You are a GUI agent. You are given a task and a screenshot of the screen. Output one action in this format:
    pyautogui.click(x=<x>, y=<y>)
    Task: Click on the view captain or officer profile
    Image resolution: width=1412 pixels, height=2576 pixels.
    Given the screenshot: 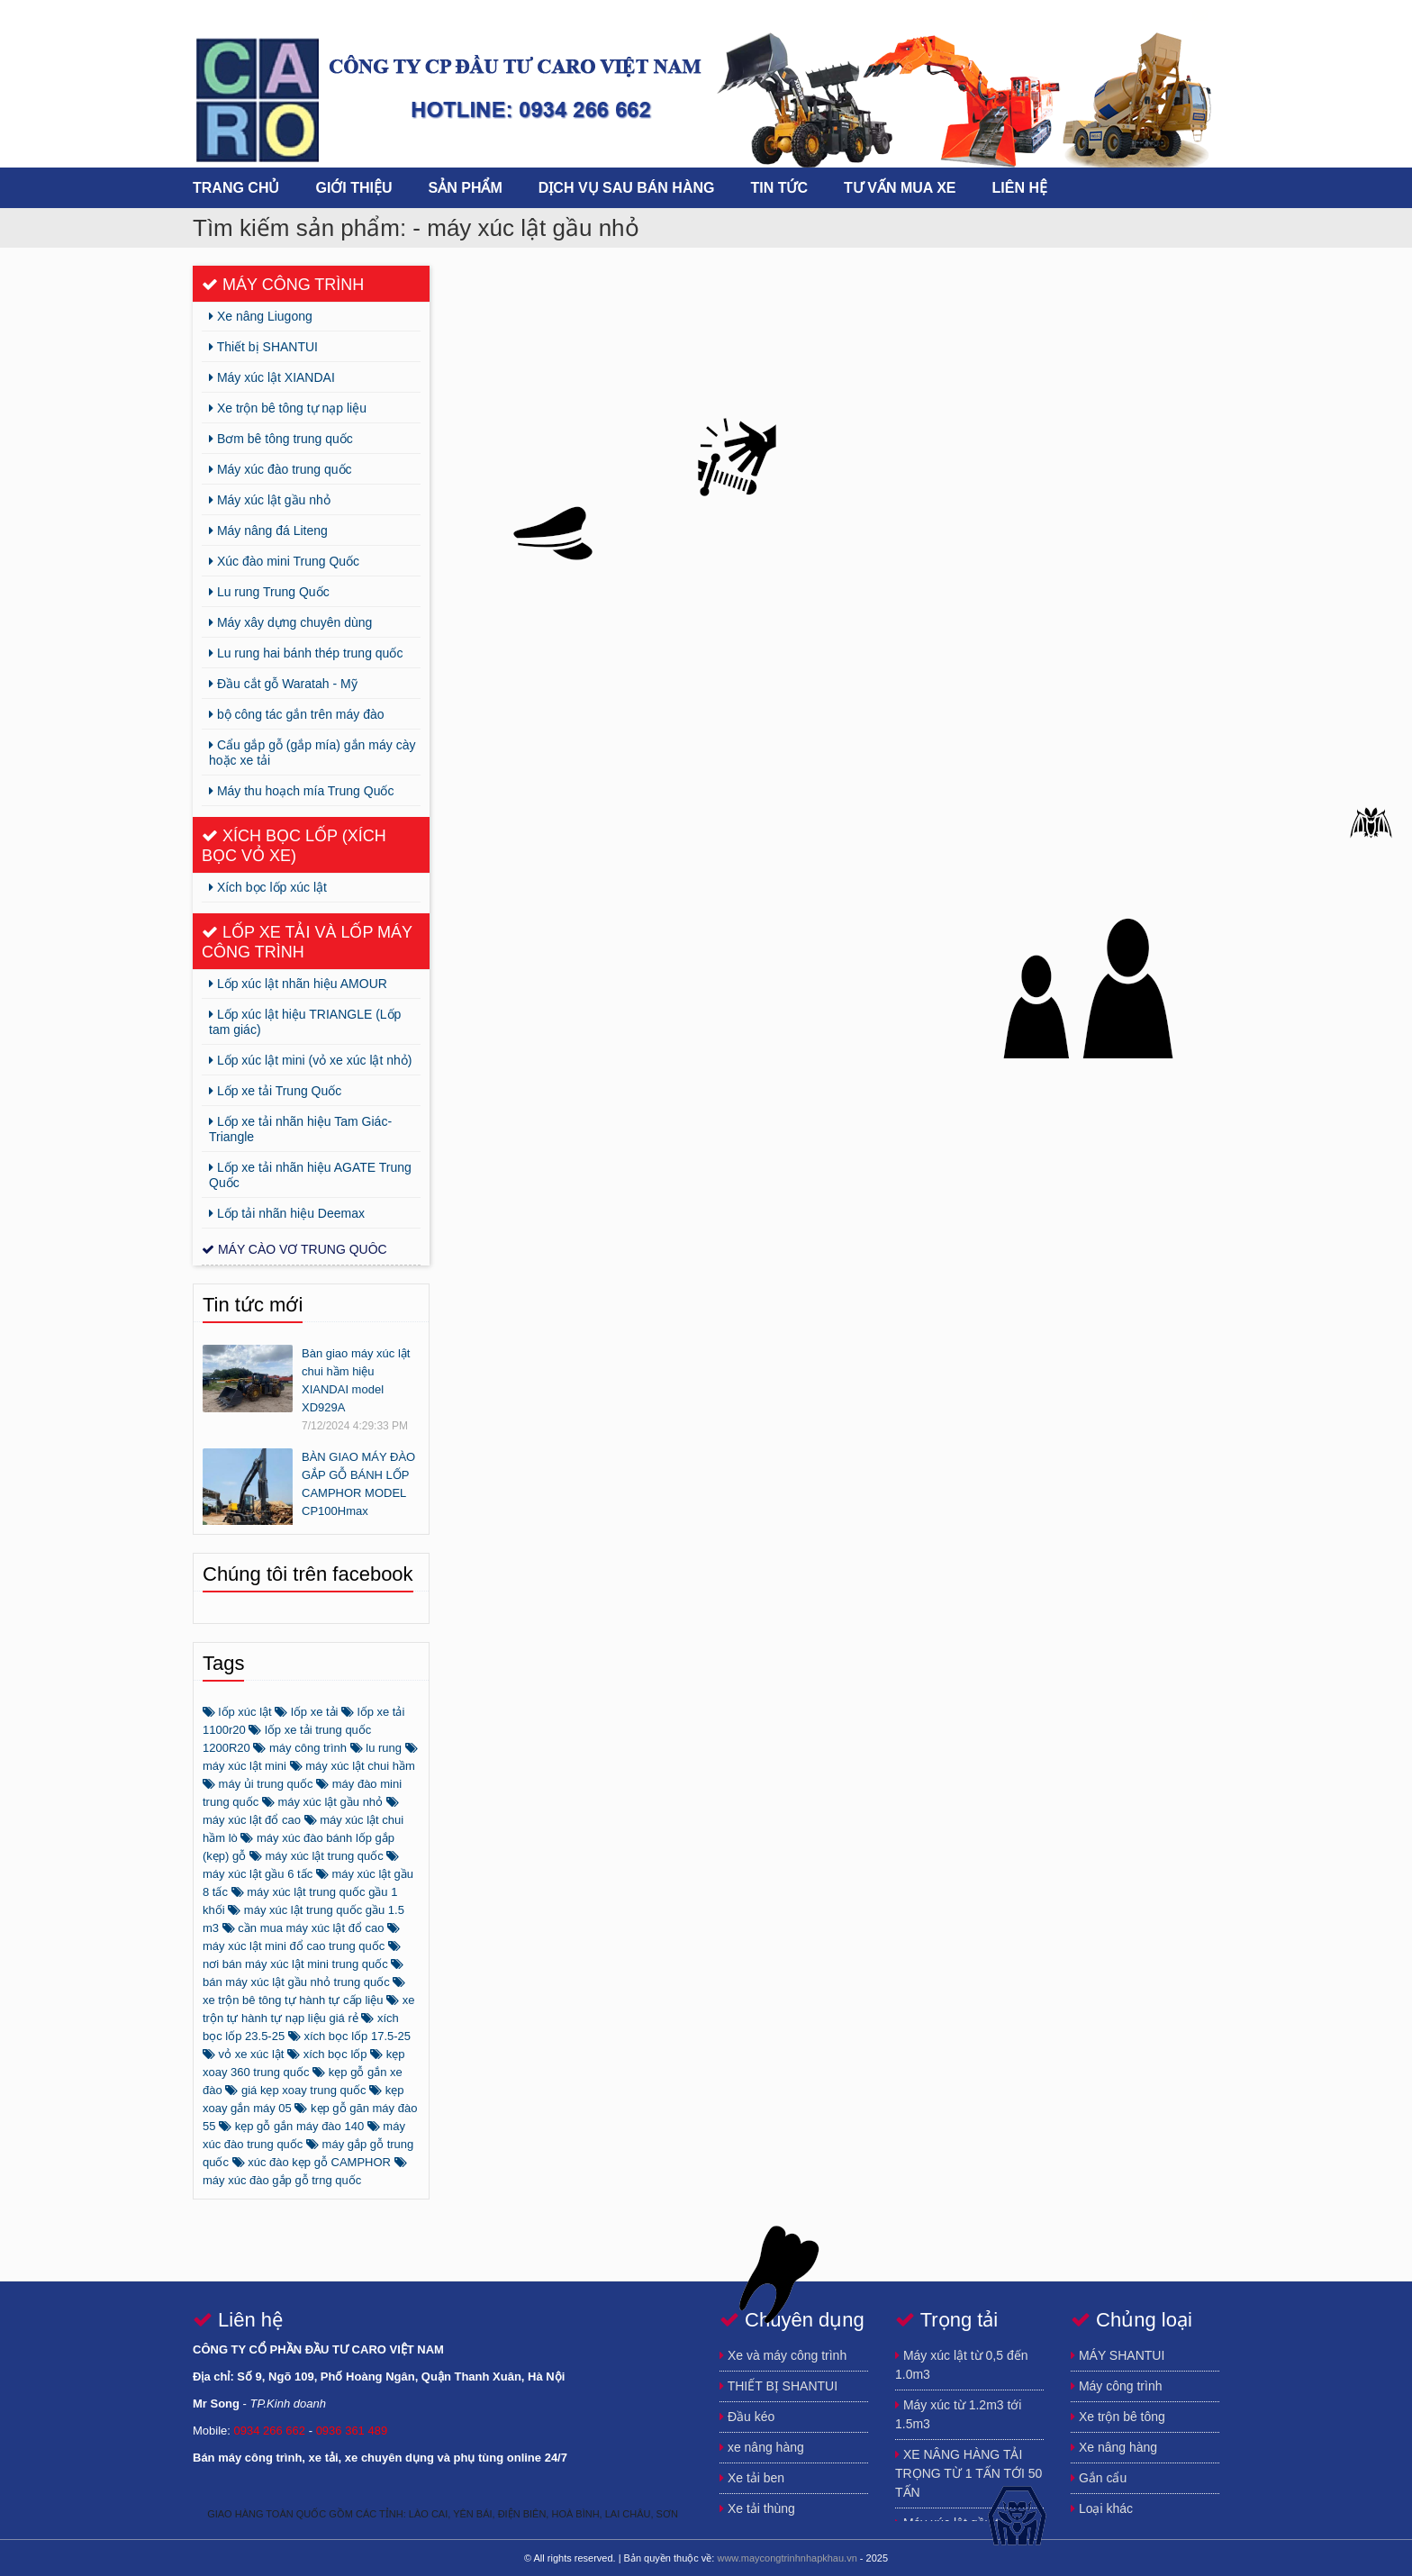 What is the action you would take?
    pyautogui.click(x=553, y=536)
    